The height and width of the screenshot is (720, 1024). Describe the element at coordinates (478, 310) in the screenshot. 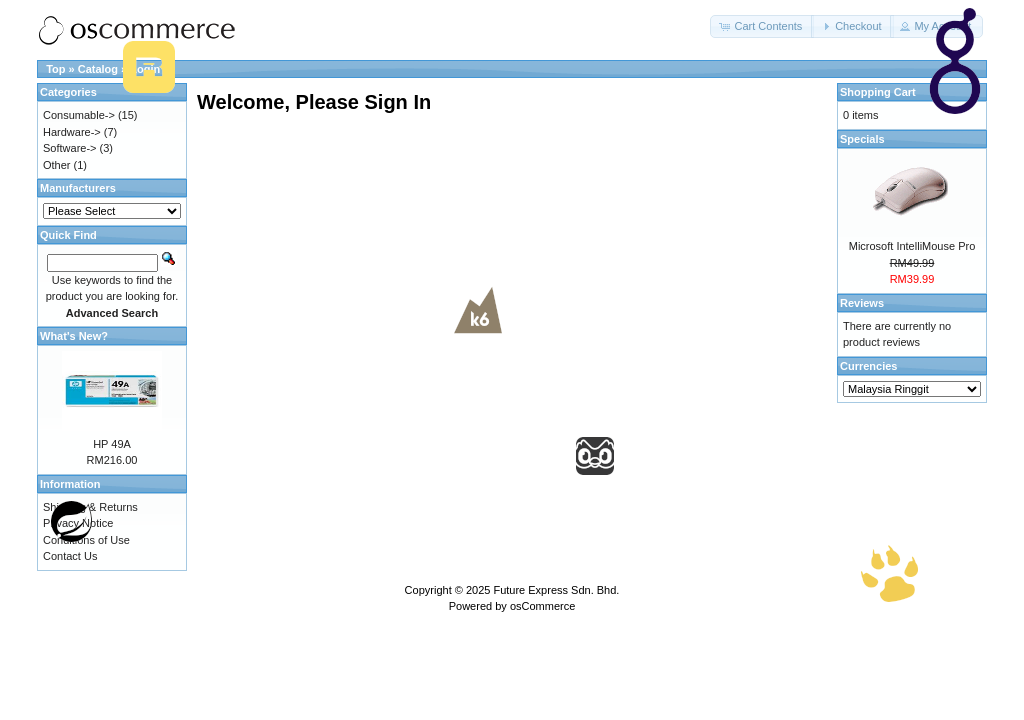

I see `k6 load testing tool logo` at that location.